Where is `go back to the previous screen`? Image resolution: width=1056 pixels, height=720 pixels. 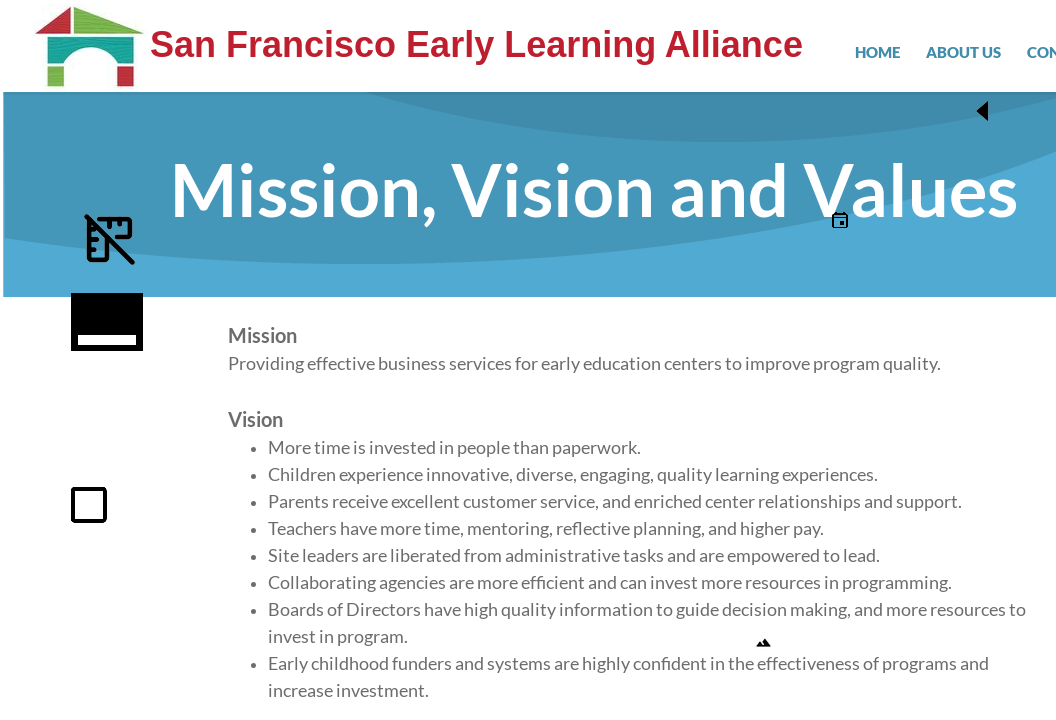 go back to the previous screen is located at coordinates (982, 111).